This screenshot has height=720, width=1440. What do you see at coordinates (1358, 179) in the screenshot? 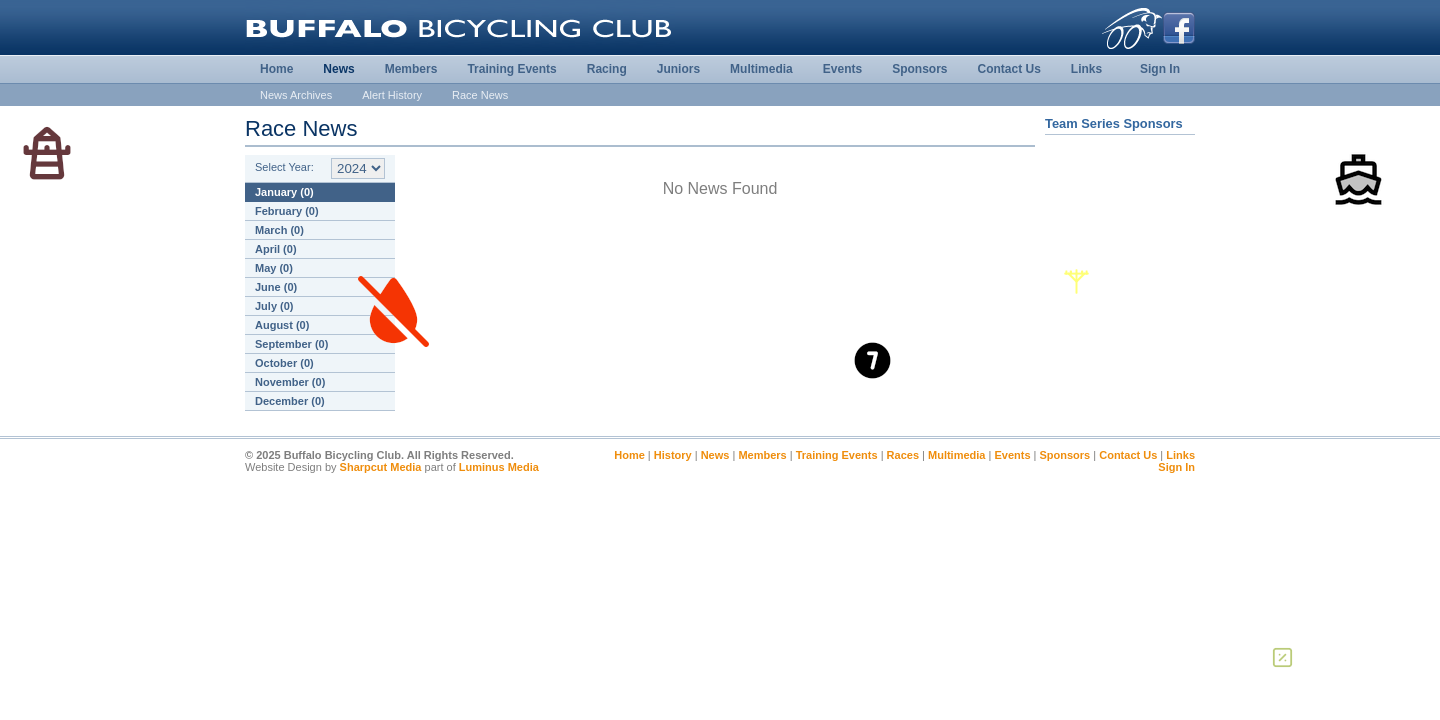
I see `get directions by ferry or boat` at bounding box center [1358, 179].